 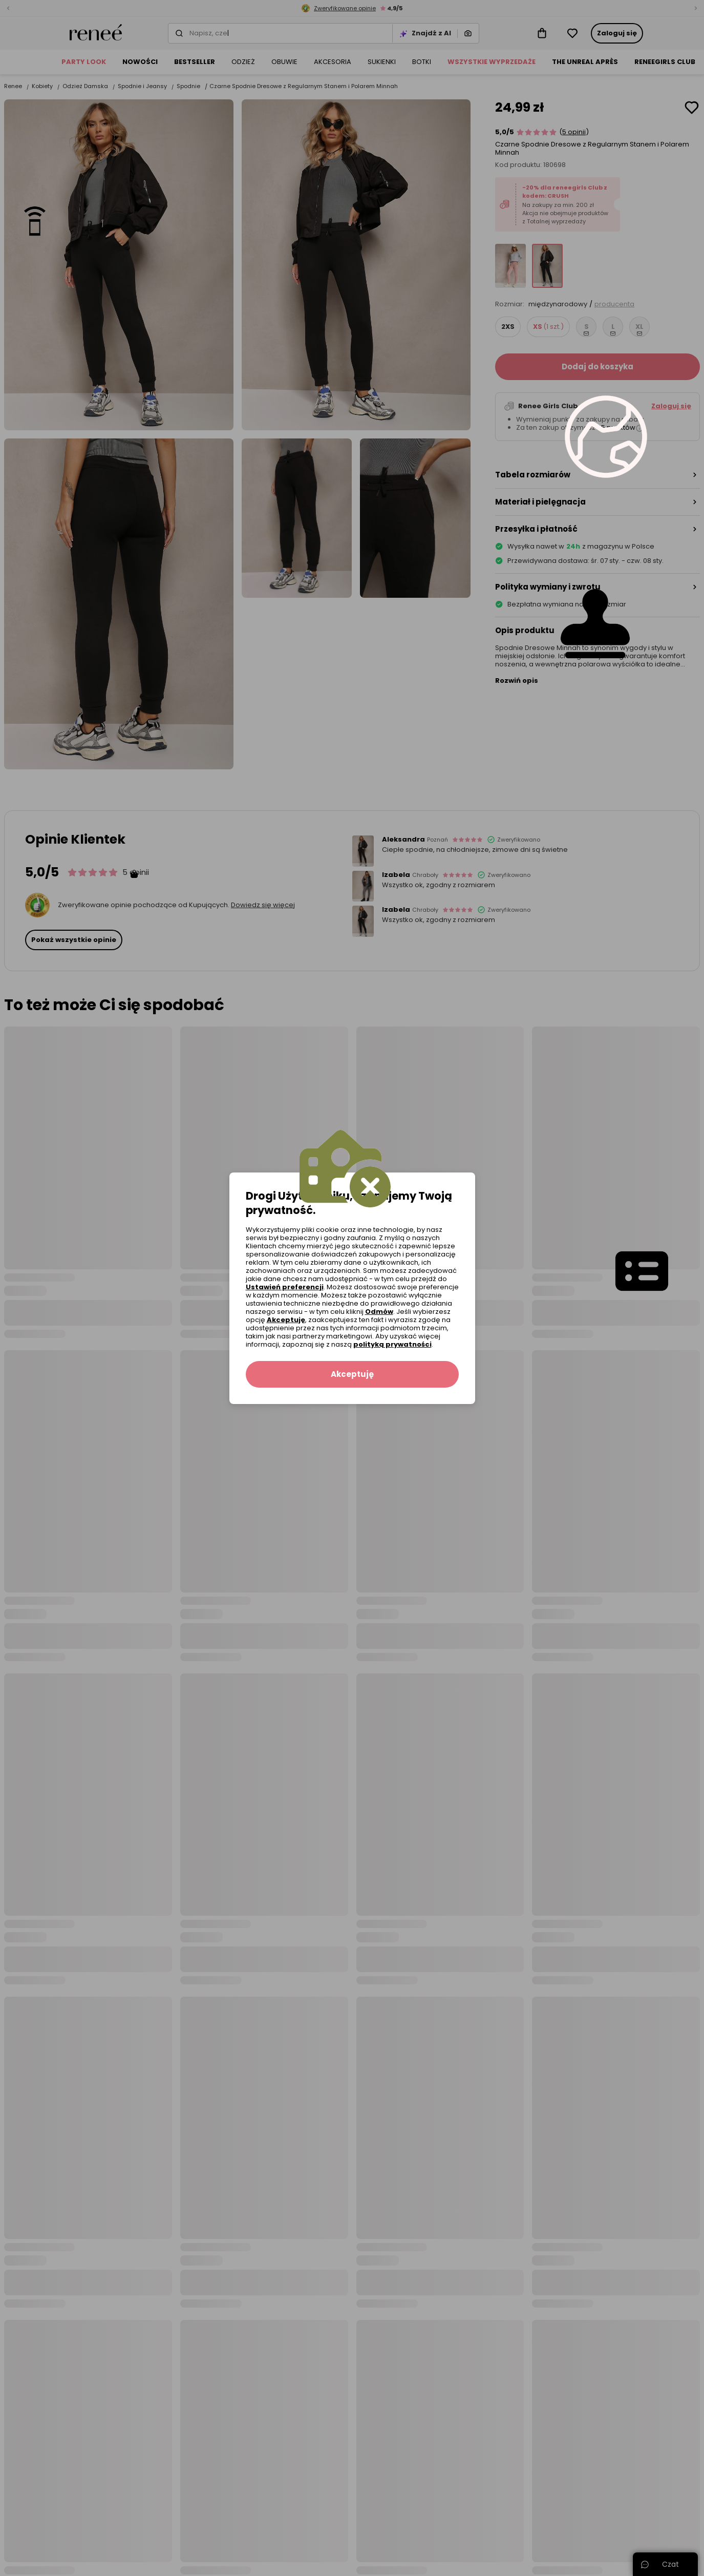 What do you see at coordinates (35, 222) in the screenshot?
I see `enable speakerphone during a call` at bounding box center [35, 222].